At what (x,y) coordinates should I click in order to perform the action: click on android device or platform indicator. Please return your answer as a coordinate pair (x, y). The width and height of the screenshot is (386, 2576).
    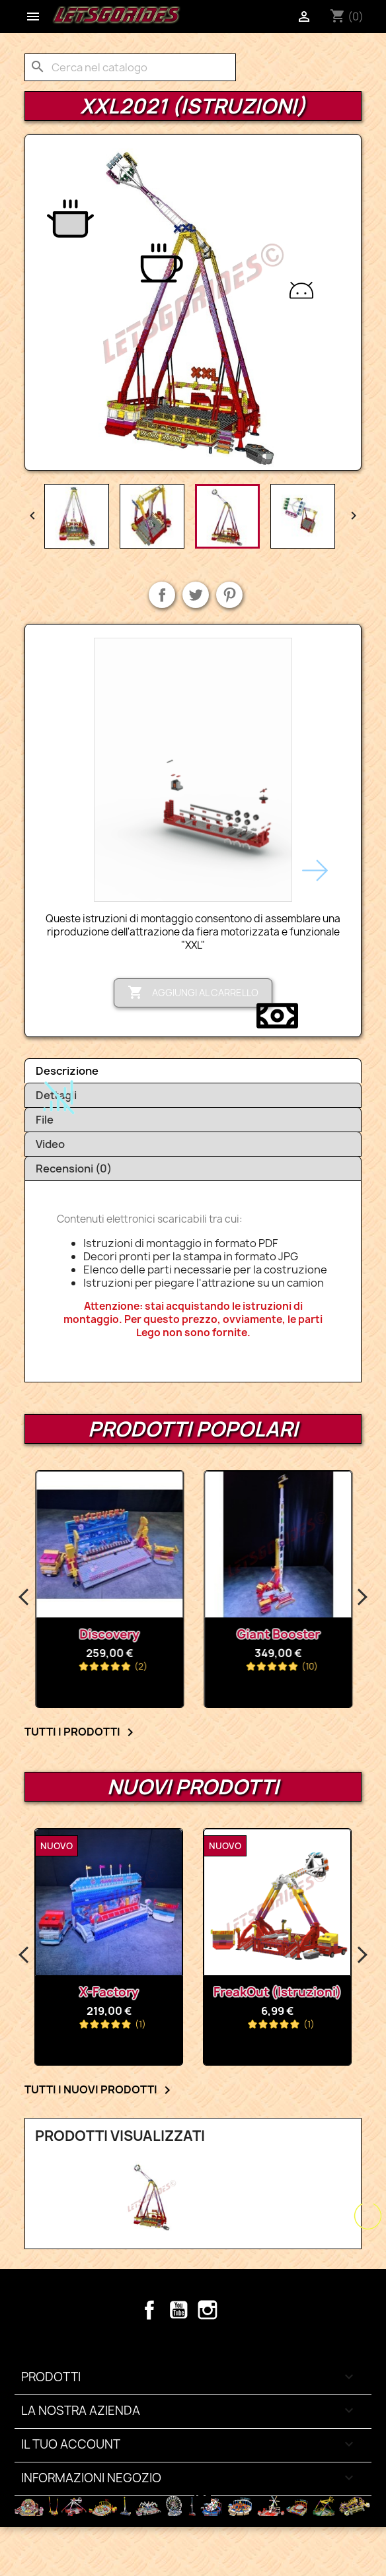
    Looking at the image, I should click on (301, 291).